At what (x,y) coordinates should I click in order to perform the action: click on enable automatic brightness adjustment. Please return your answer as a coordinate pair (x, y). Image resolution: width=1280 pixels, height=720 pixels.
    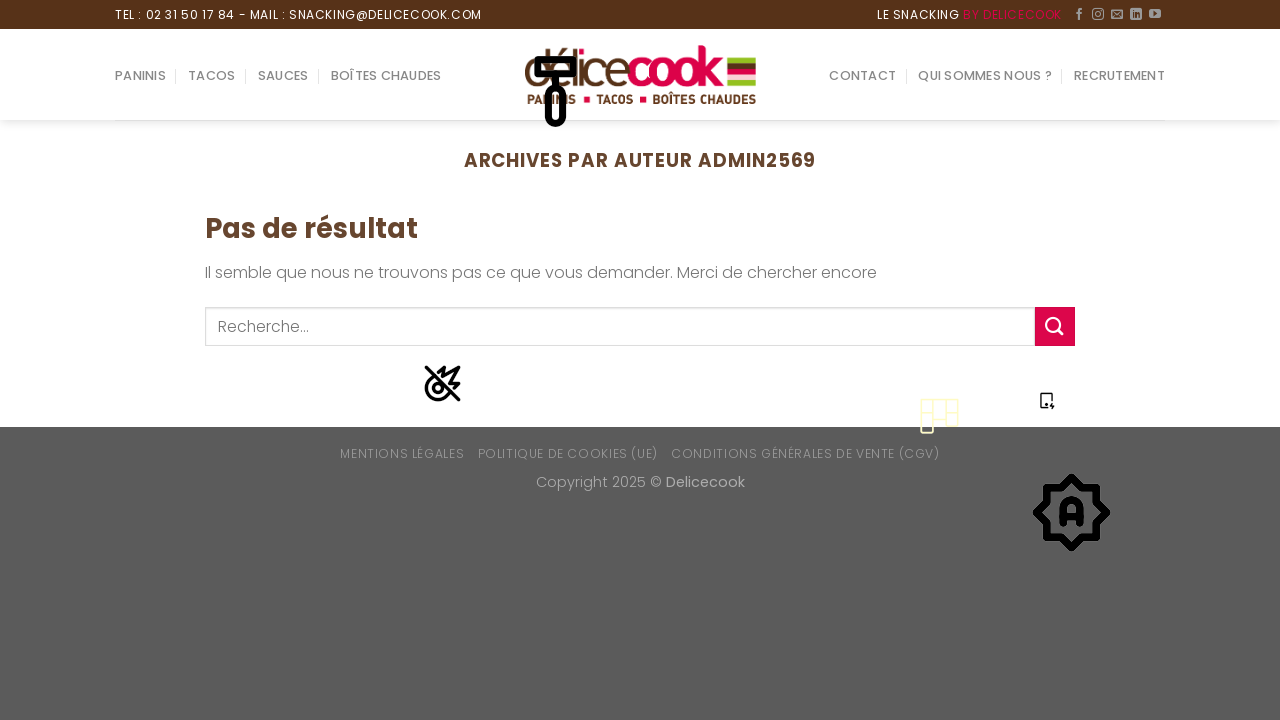
    Looking at the image, I should click on (1071, 512).